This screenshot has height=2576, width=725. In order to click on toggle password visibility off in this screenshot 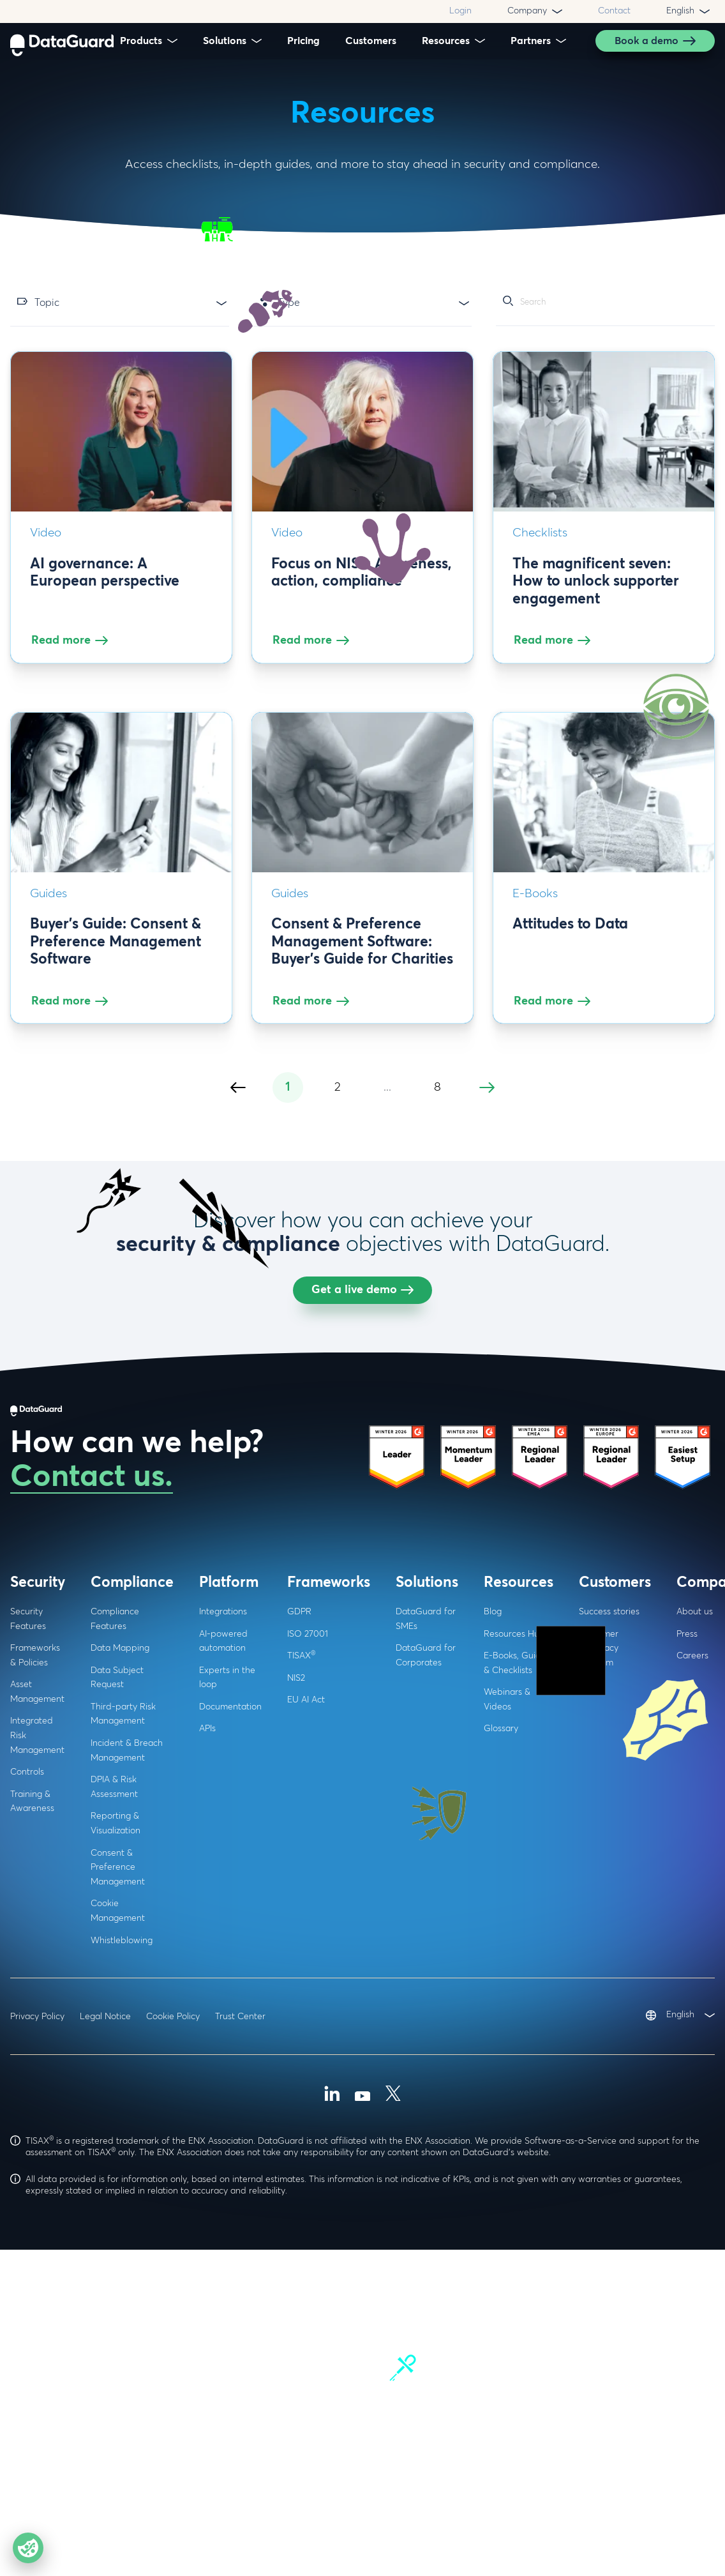, I will do `click(676, 706)`.